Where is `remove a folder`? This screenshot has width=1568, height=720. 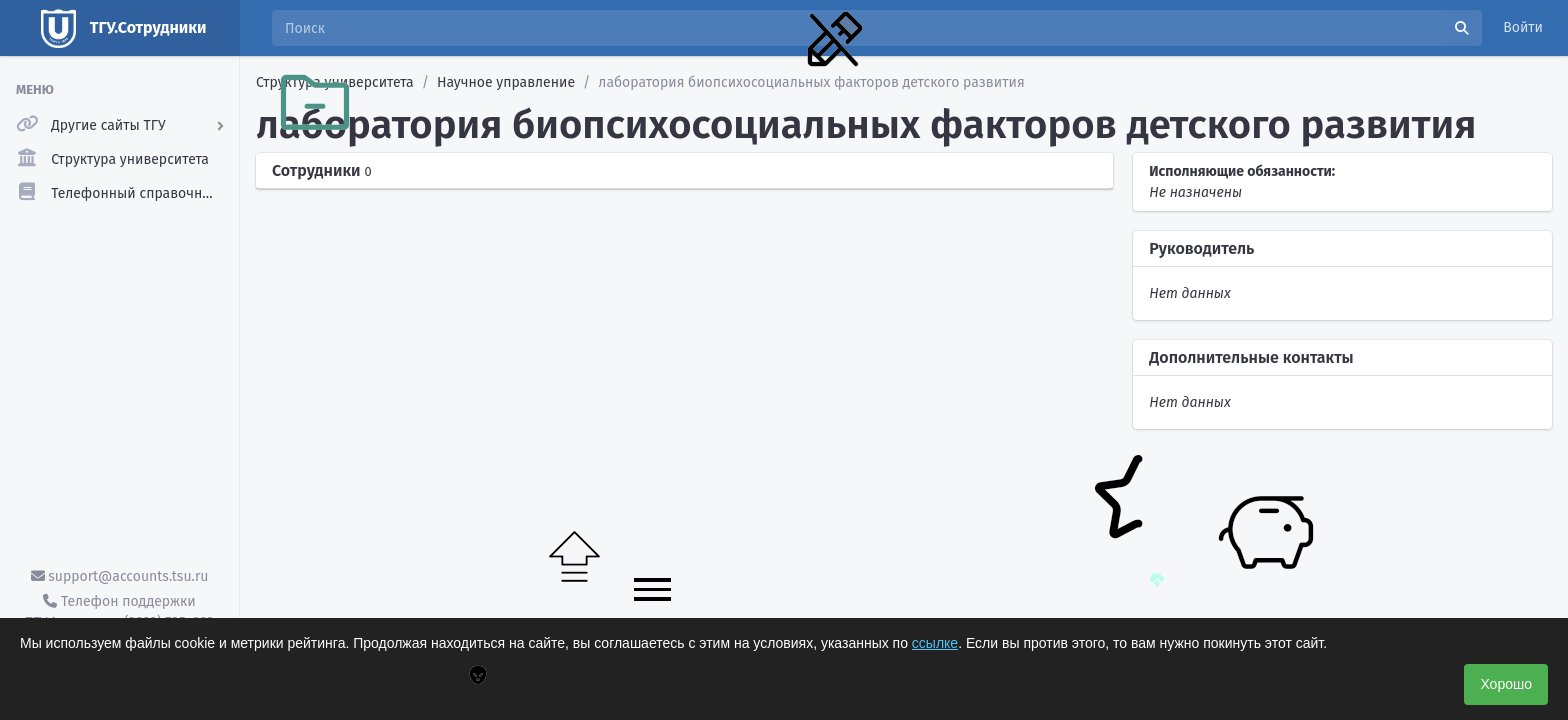 remove a folder is located at coordinates (315, 101).